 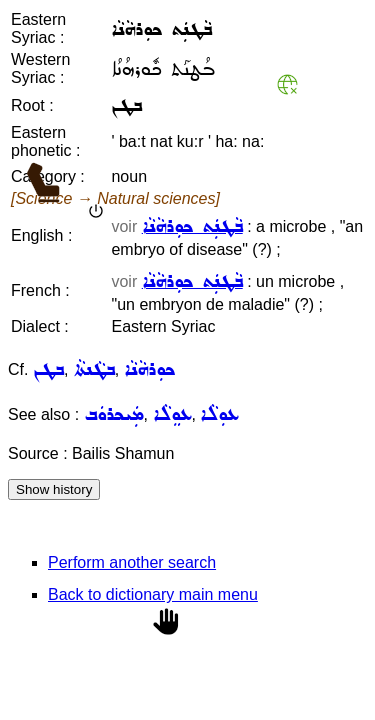 I want to click on select or reserve a seat, so click(x=42, y=182).